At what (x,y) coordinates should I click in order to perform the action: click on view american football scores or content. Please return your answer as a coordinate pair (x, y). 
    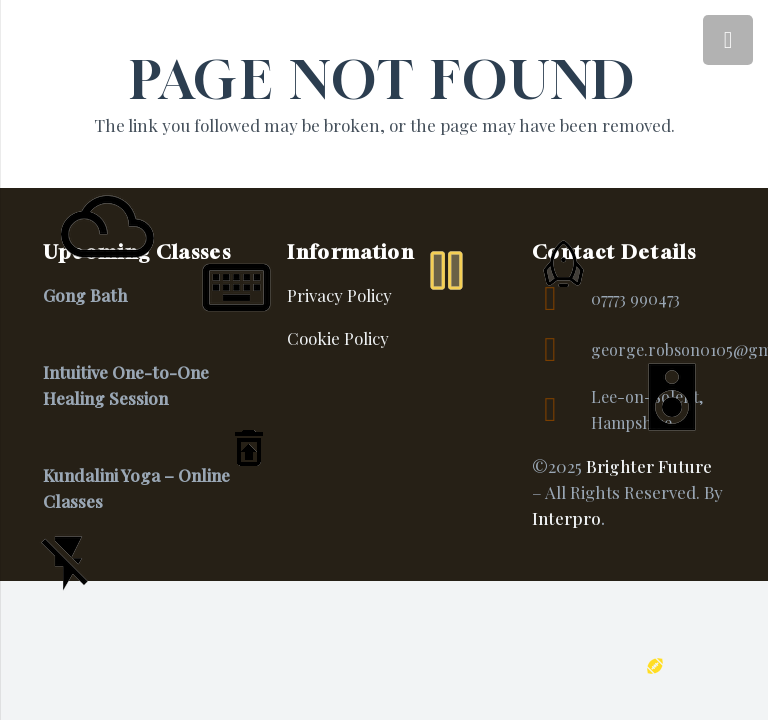
    Looking at the image, I should click on (655, 666).